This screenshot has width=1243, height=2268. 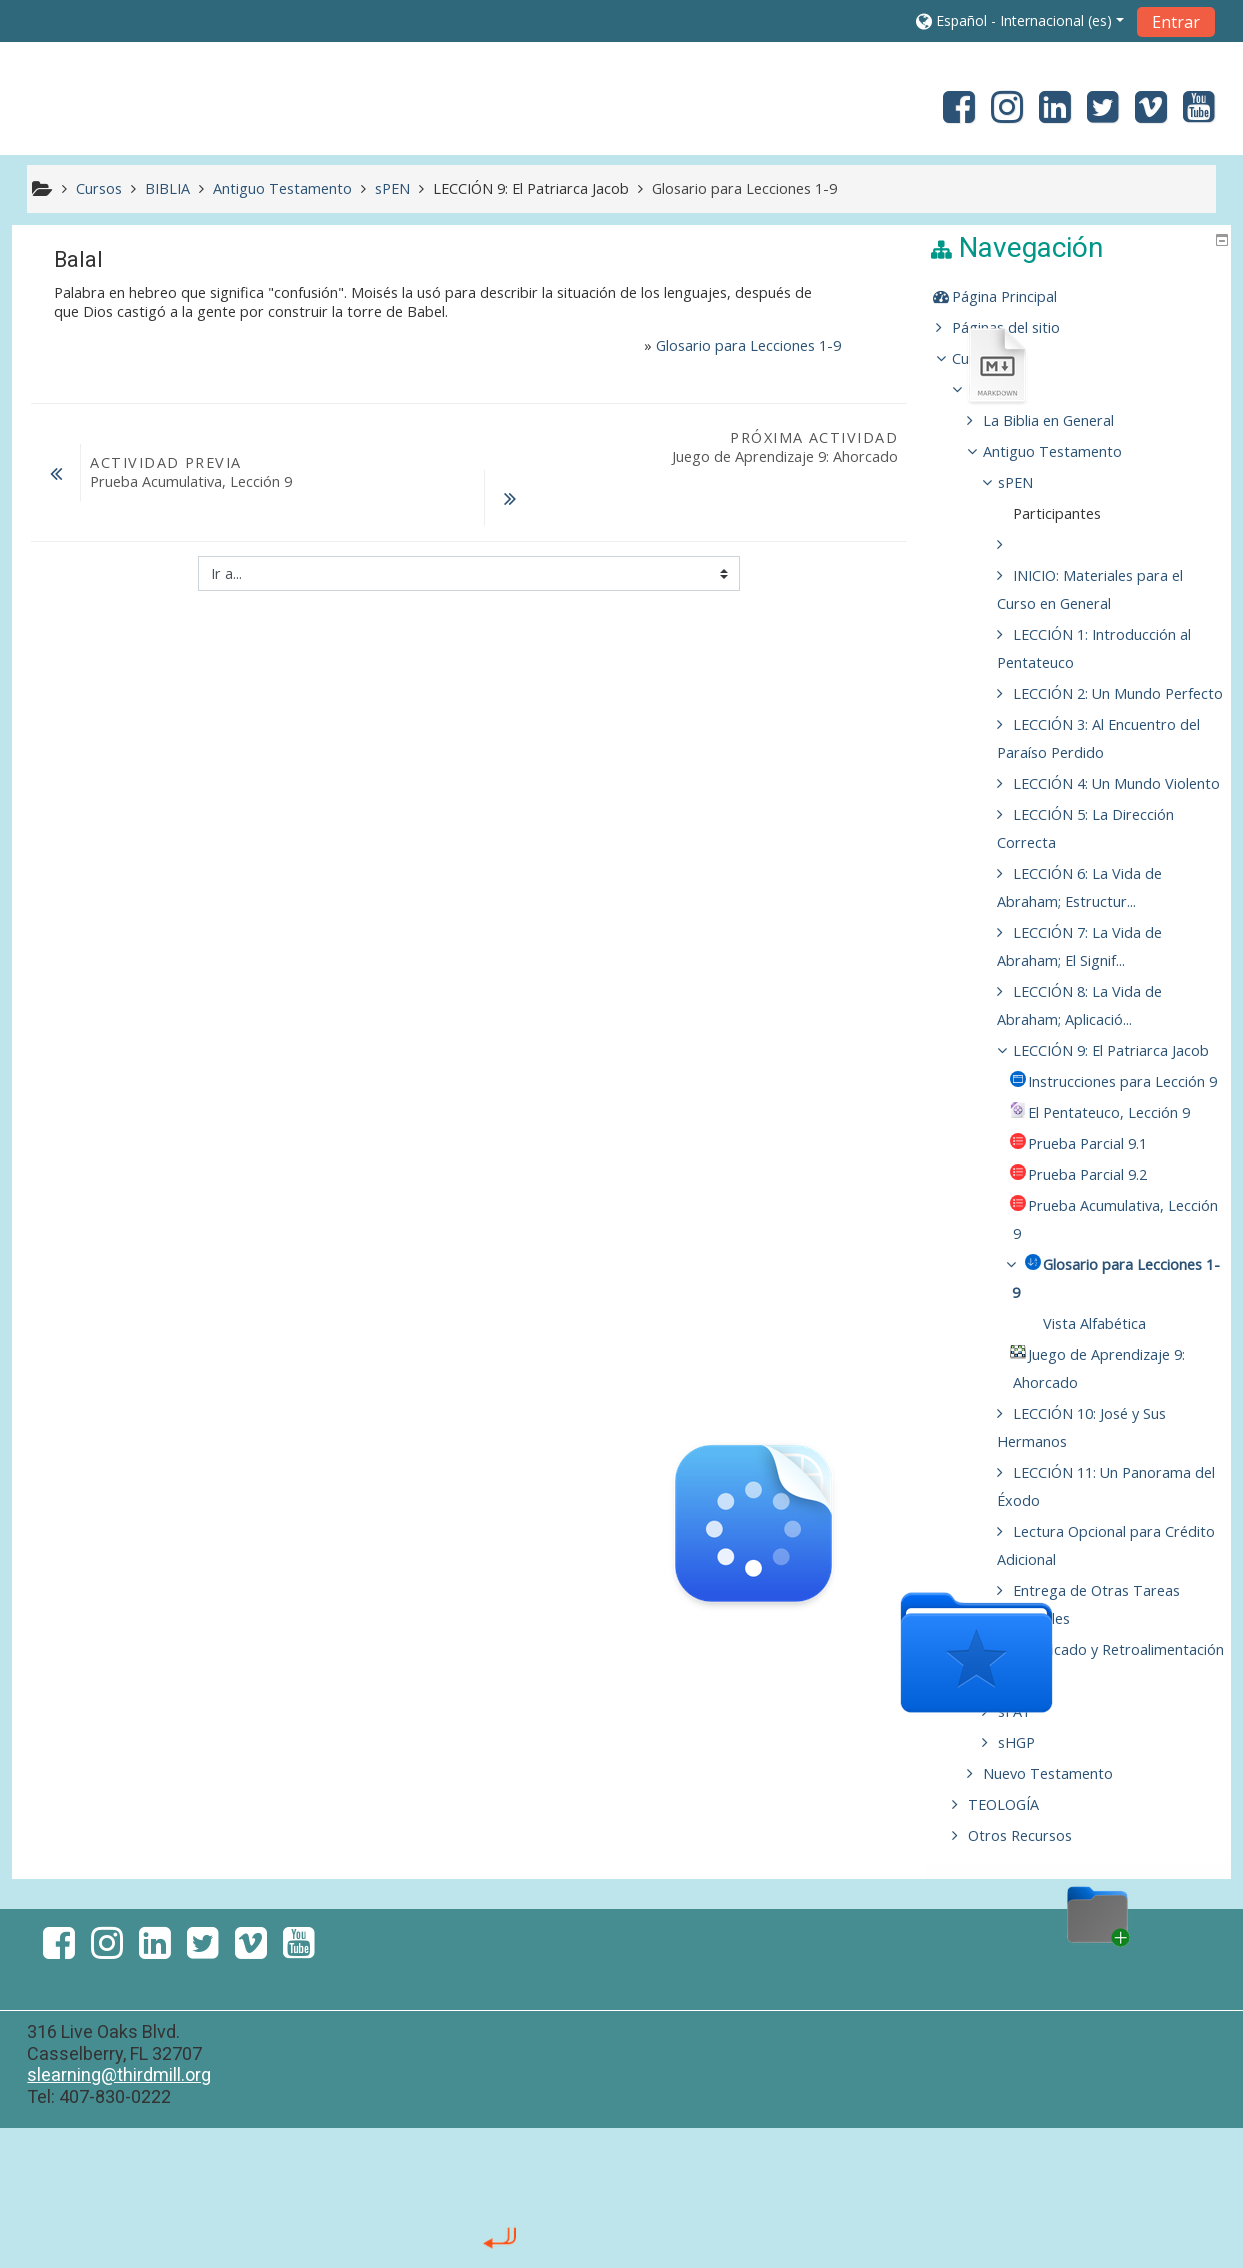 What do you see at coordinates (753, 1523) in the screenshot?
I see `open system preferences or settings app` at bounding box center [753, 1523].